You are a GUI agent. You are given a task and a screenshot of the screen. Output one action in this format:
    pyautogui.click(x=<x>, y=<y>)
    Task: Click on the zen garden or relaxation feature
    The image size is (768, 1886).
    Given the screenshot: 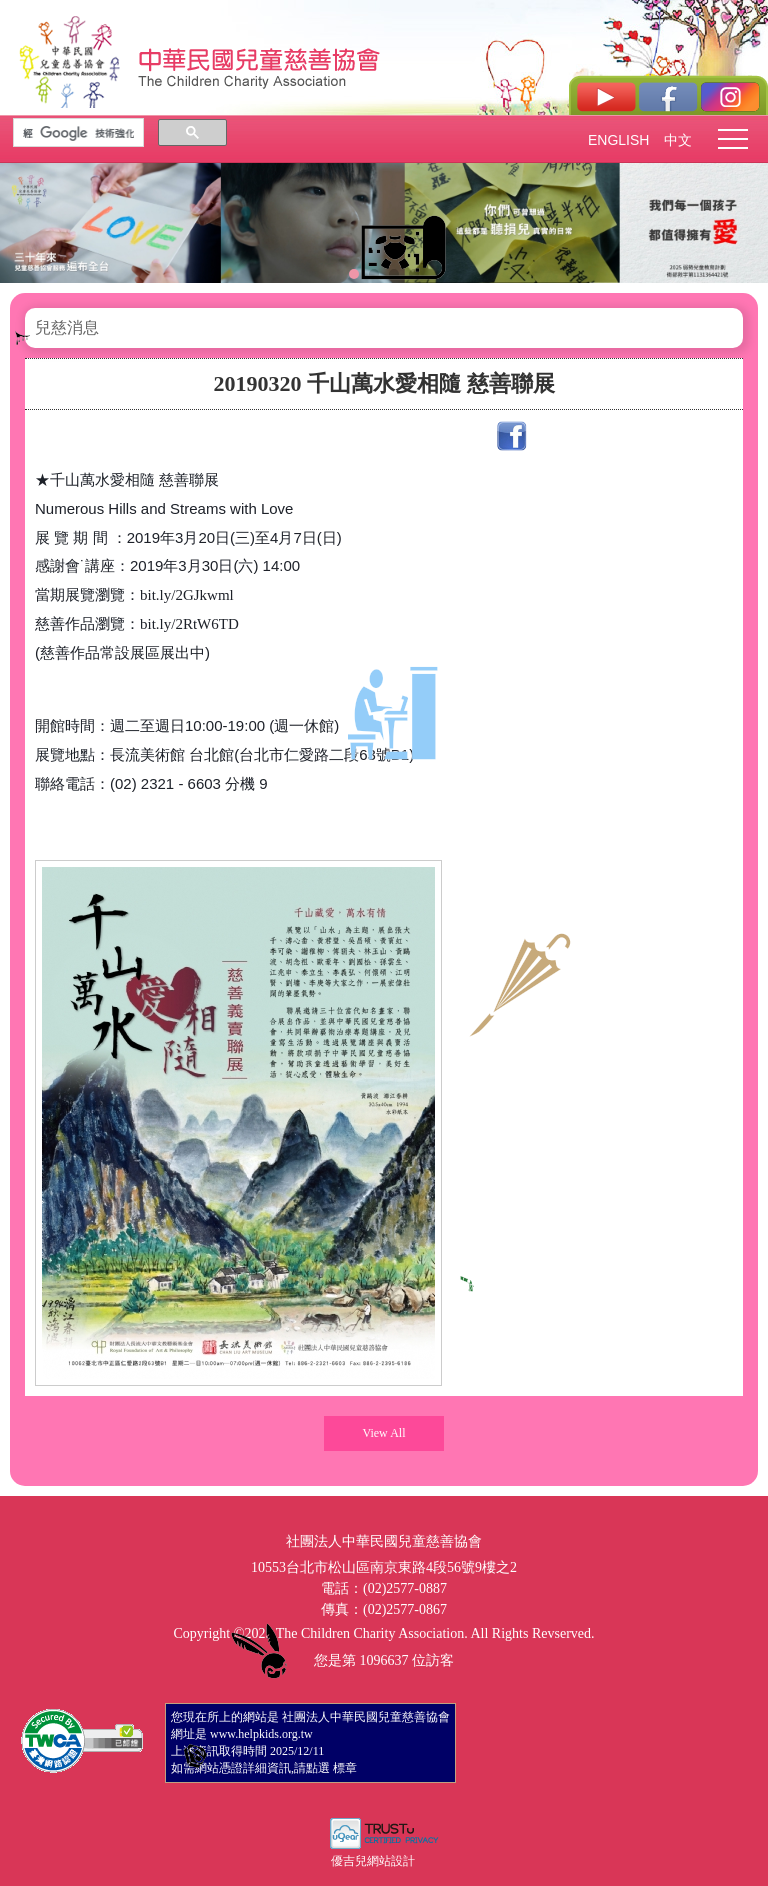 What is the action you would take?
    pyautogui.click(x=468, y=1283)
    